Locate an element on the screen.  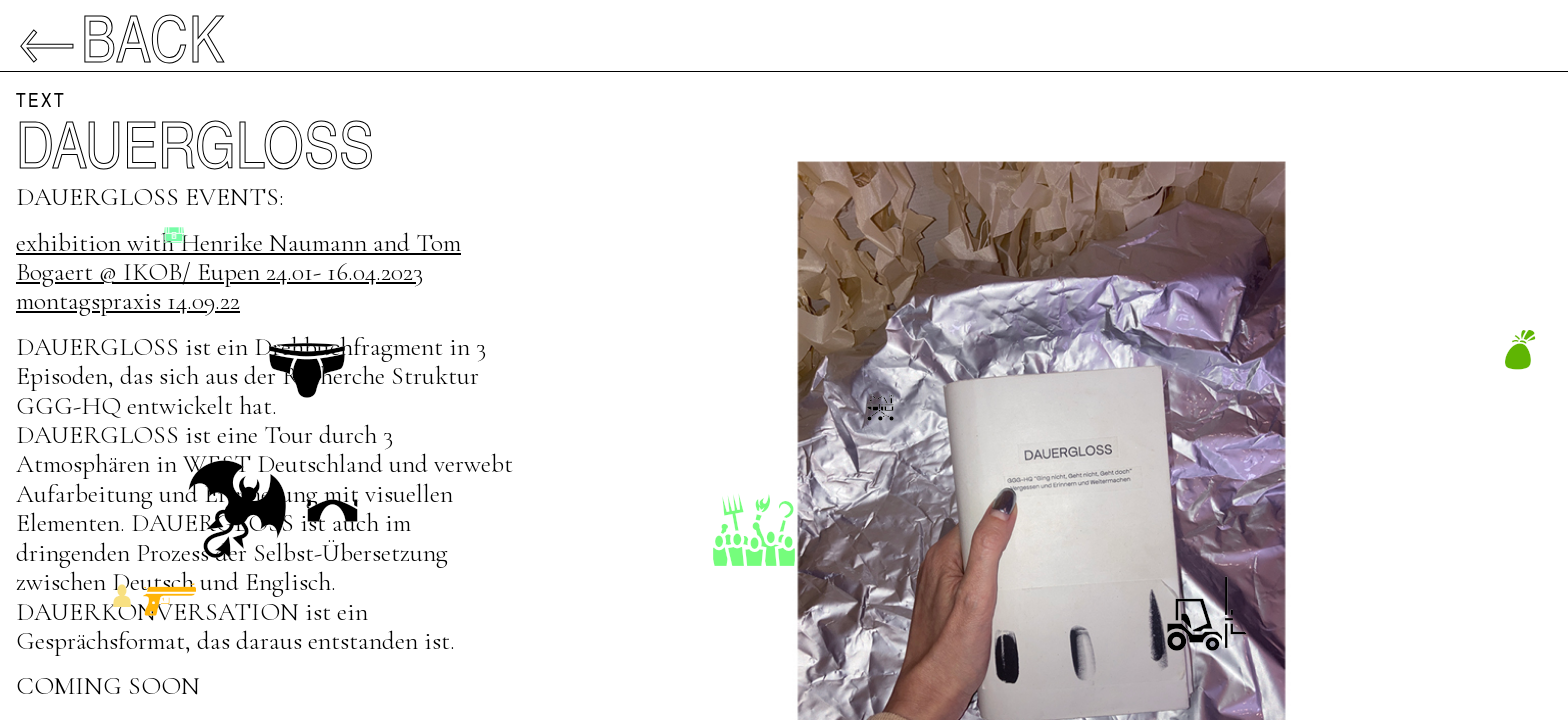
select imp character or creature type is located at coordinates (237, 509).